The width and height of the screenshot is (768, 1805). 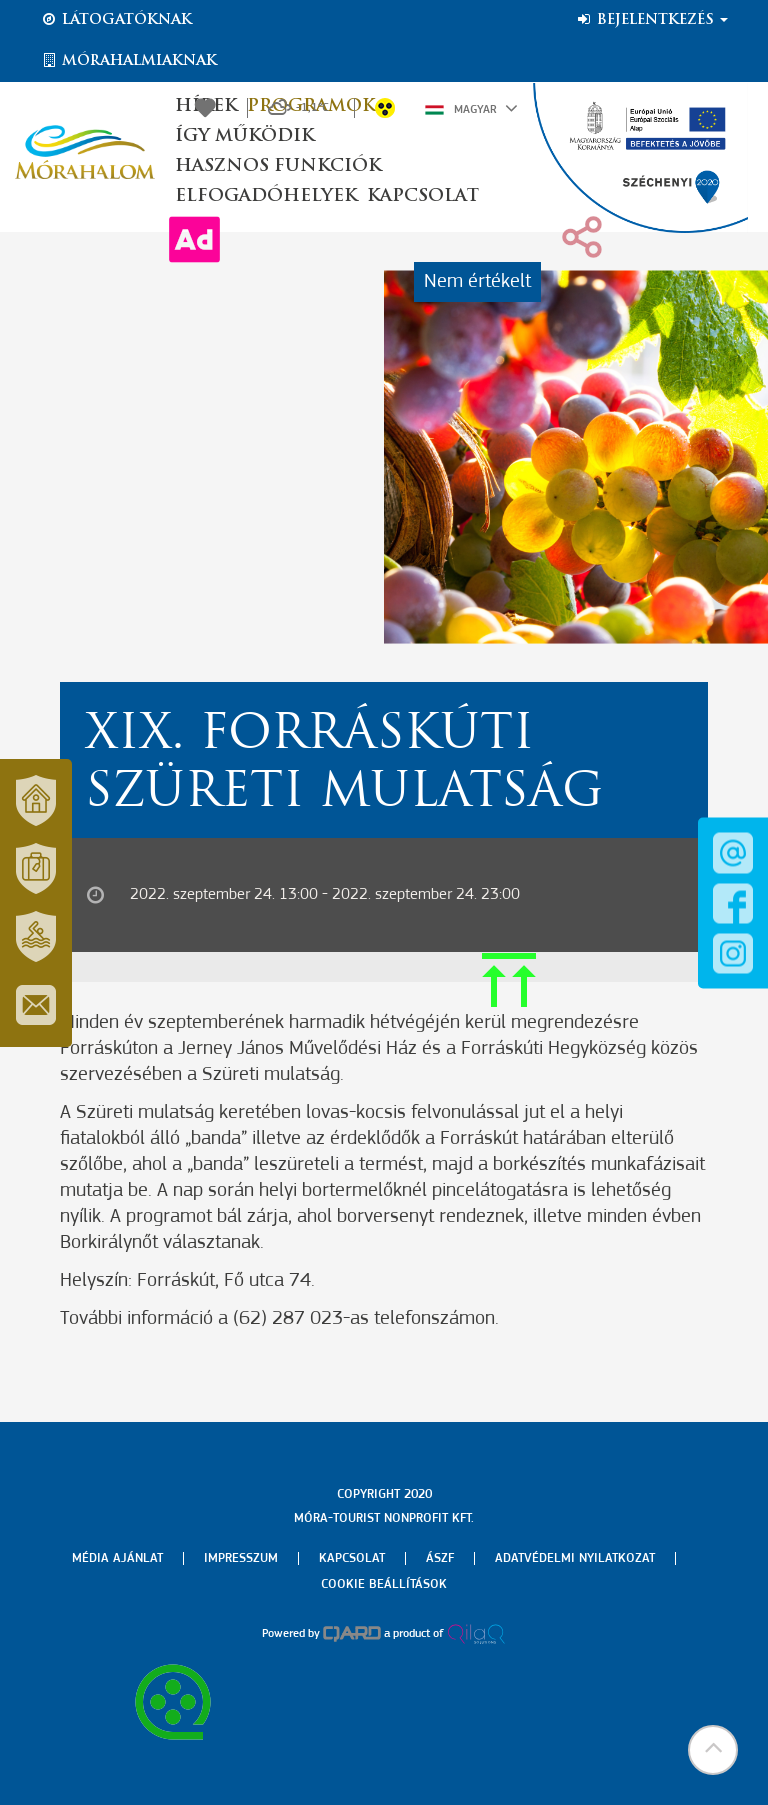 I want to click on align selected content to the top edge, so click(x=509, y=980).